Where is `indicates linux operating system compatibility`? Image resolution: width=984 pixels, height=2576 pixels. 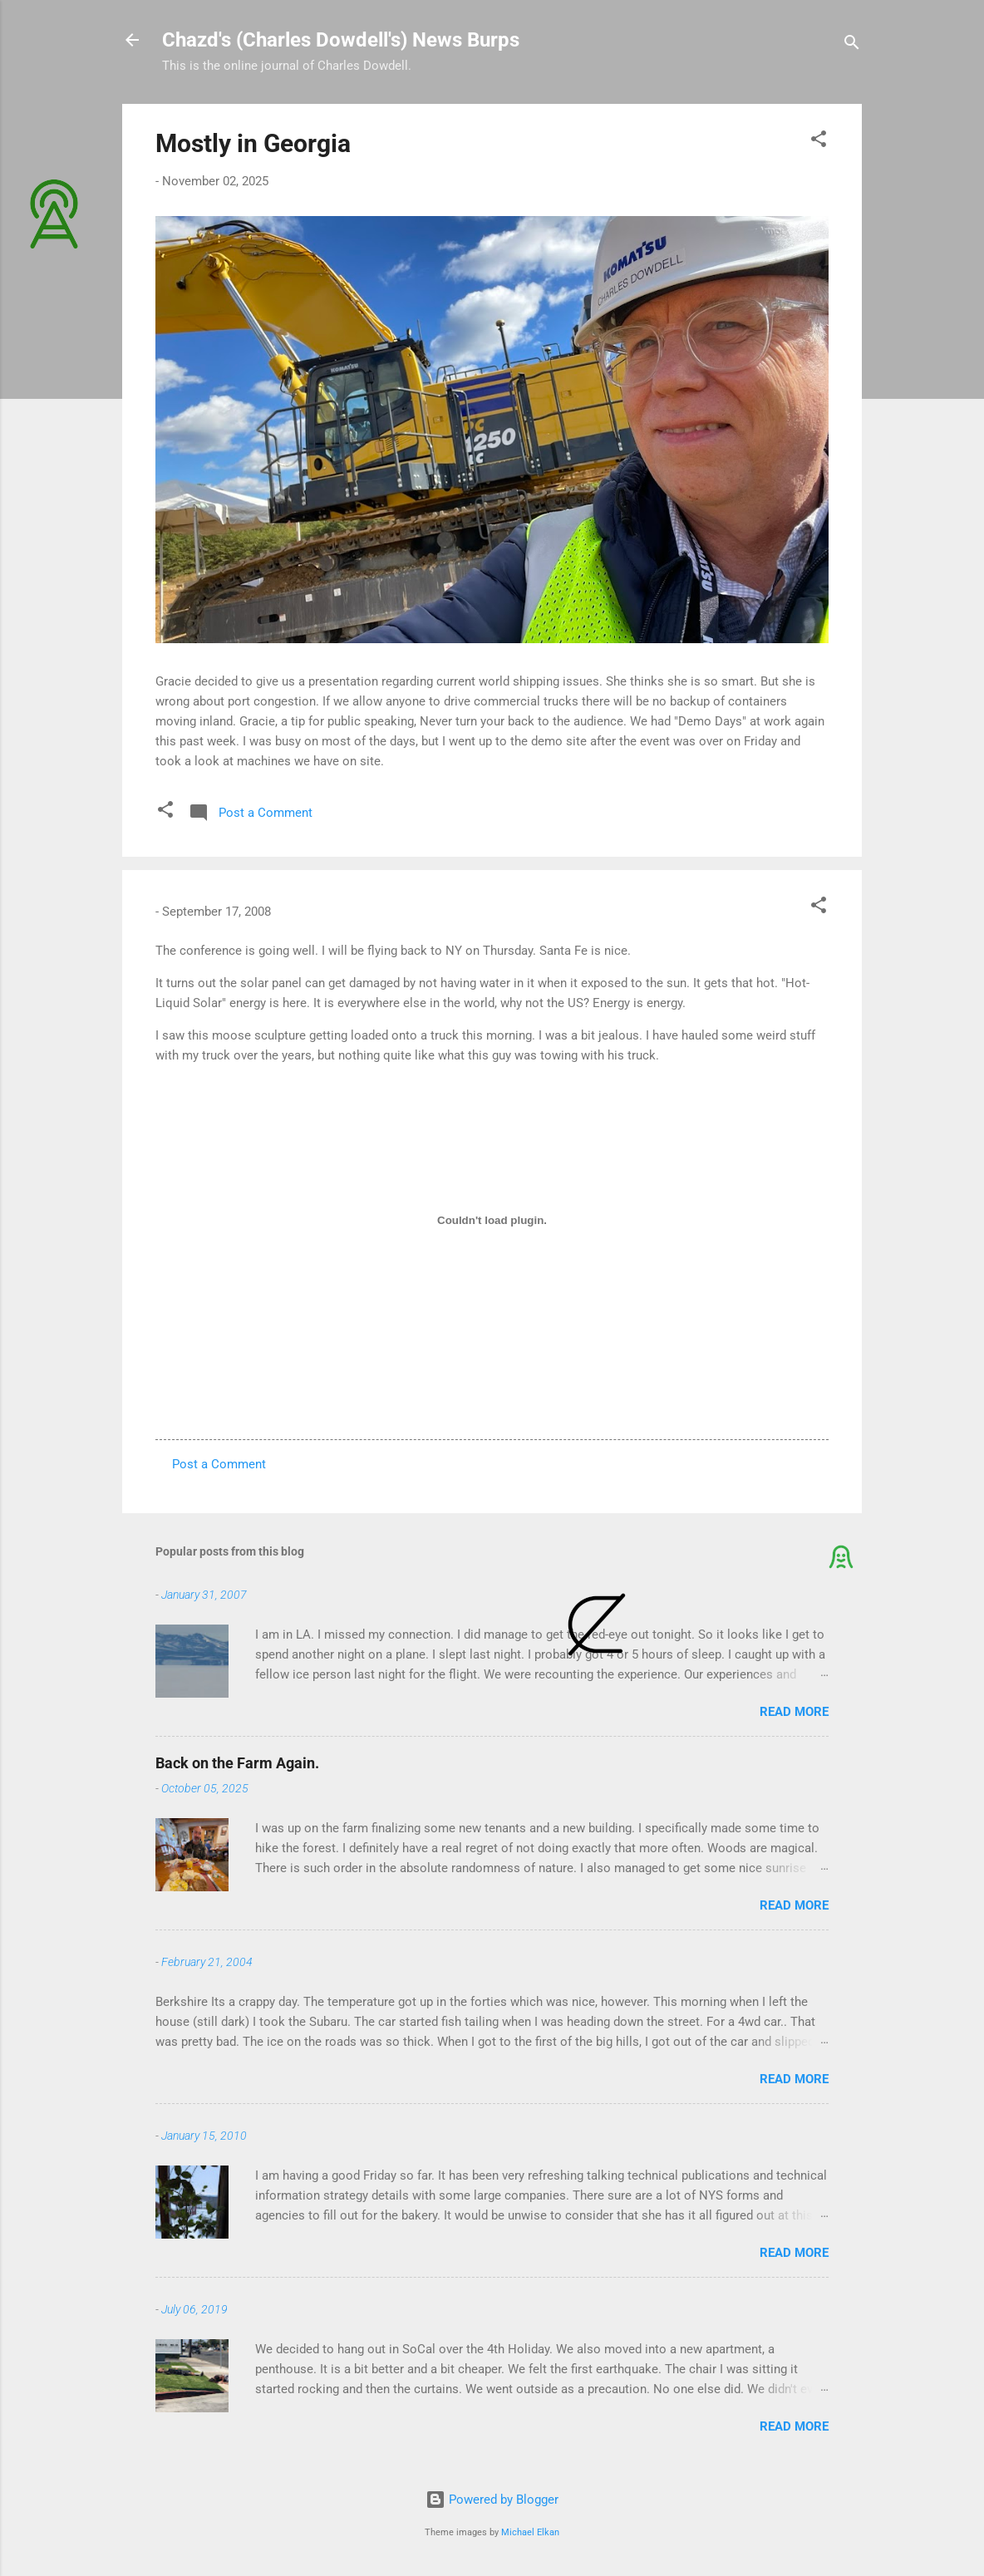 indicates linux operating system compatibility is located at coordinates (841, 1558).